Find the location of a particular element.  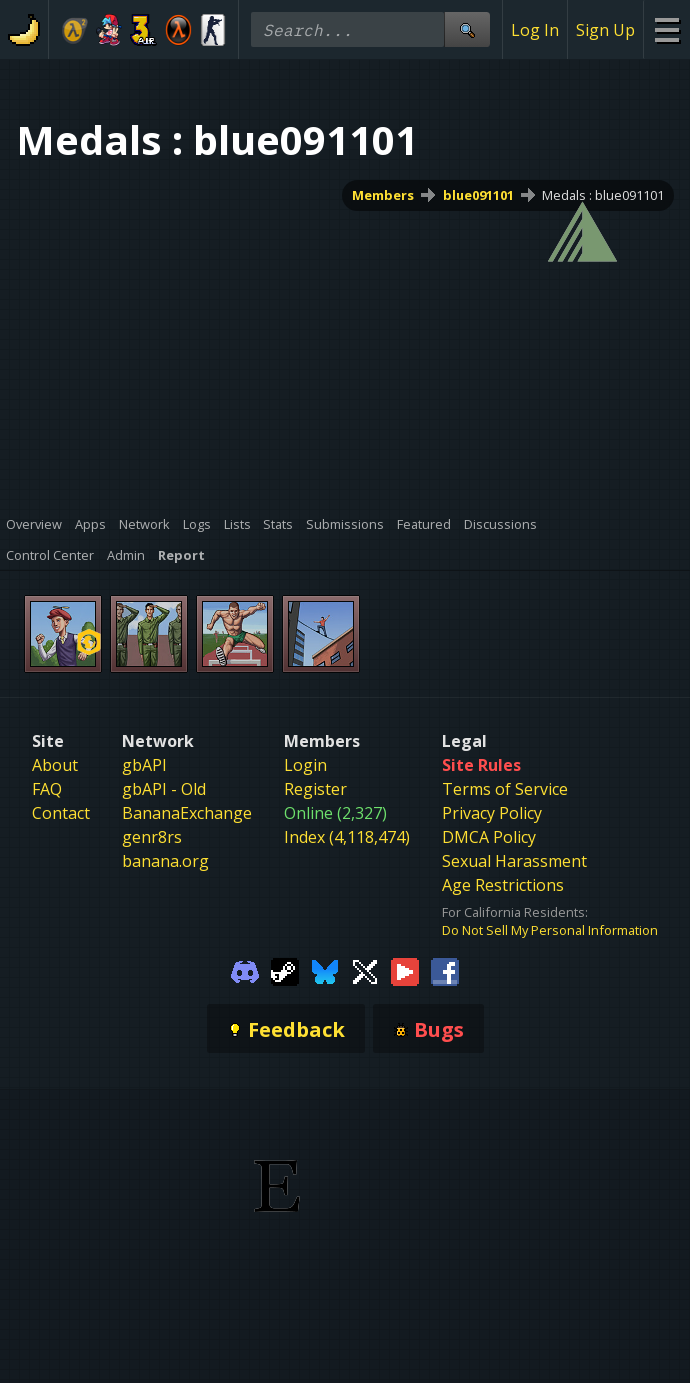

exoscale cloud services logo is located at coordinates (582, 231).